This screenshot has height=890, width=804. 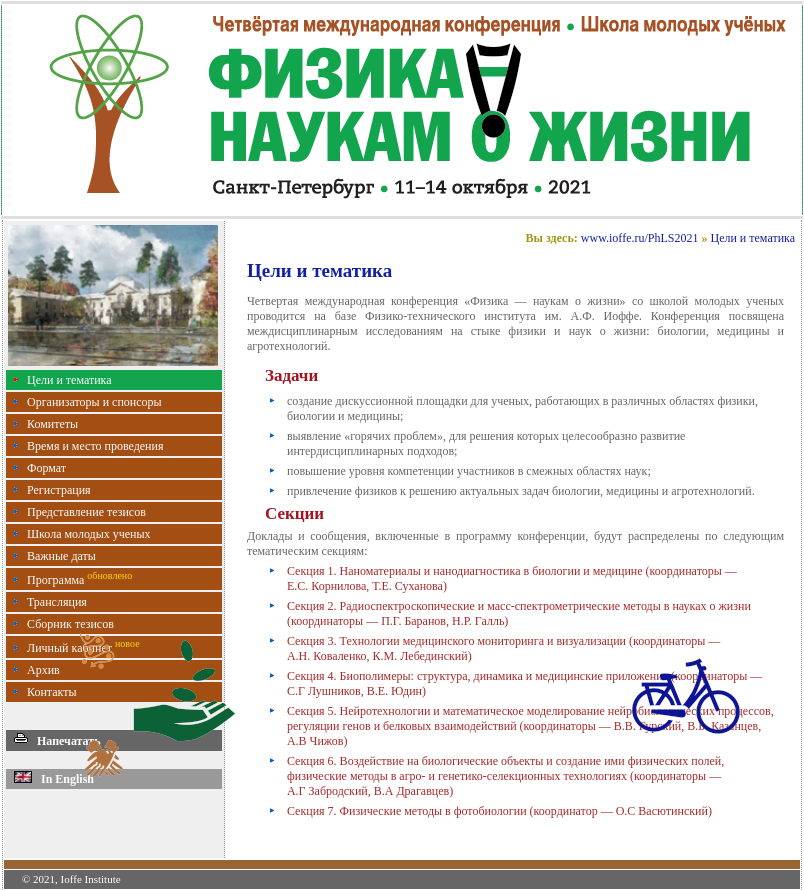 What do you see at coordinates (97, 651) in the screenshot?
I see `navigate a slalom or obstacle course` at bounding box center [97, 651].